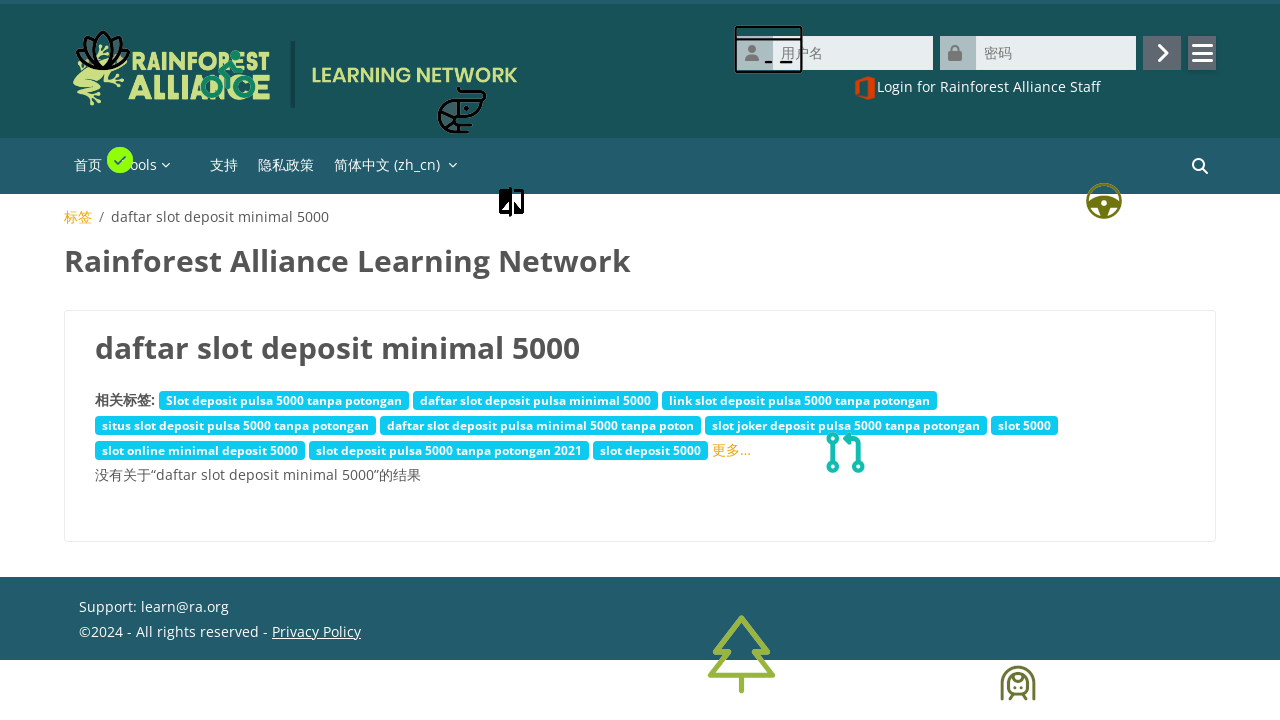 The width and height of the screenshot is (1280, 720). I want to click on manage payment methods, so click(768, 49).